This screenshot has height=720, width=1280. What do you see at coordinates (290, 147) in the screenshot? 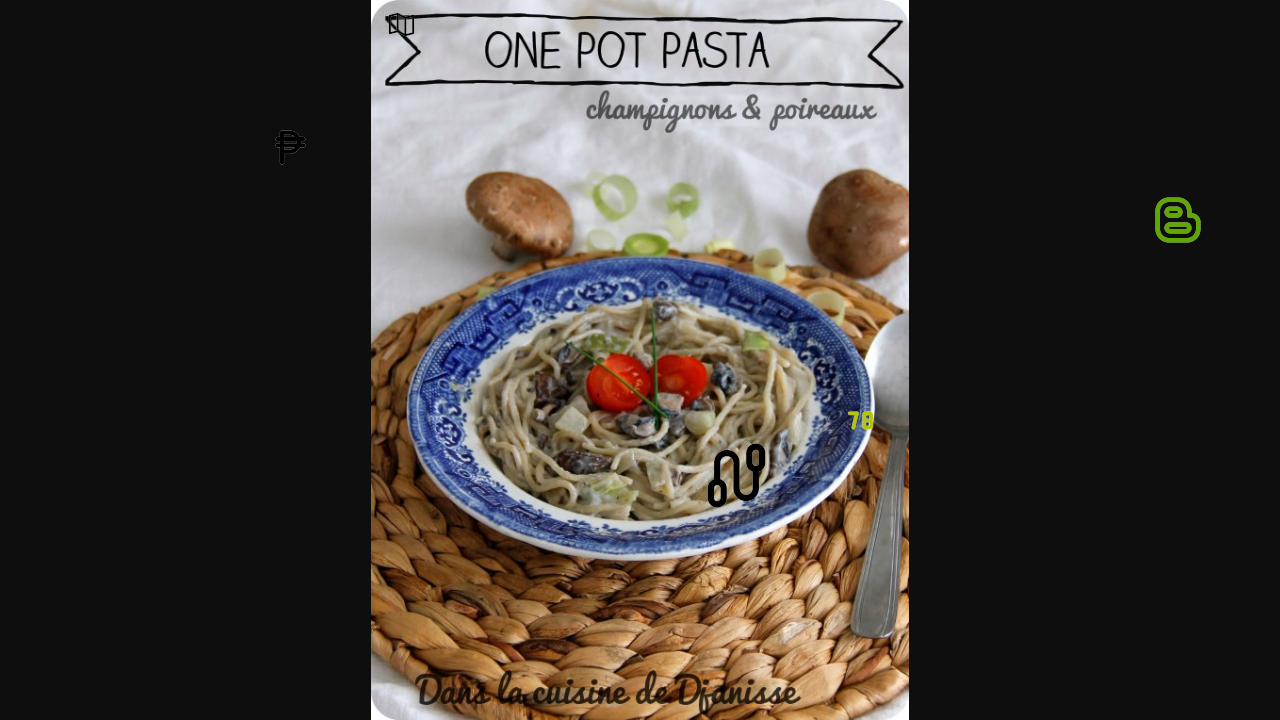
I see `indicates price or payment in philippine pesos` at bounding box center [290, 147].